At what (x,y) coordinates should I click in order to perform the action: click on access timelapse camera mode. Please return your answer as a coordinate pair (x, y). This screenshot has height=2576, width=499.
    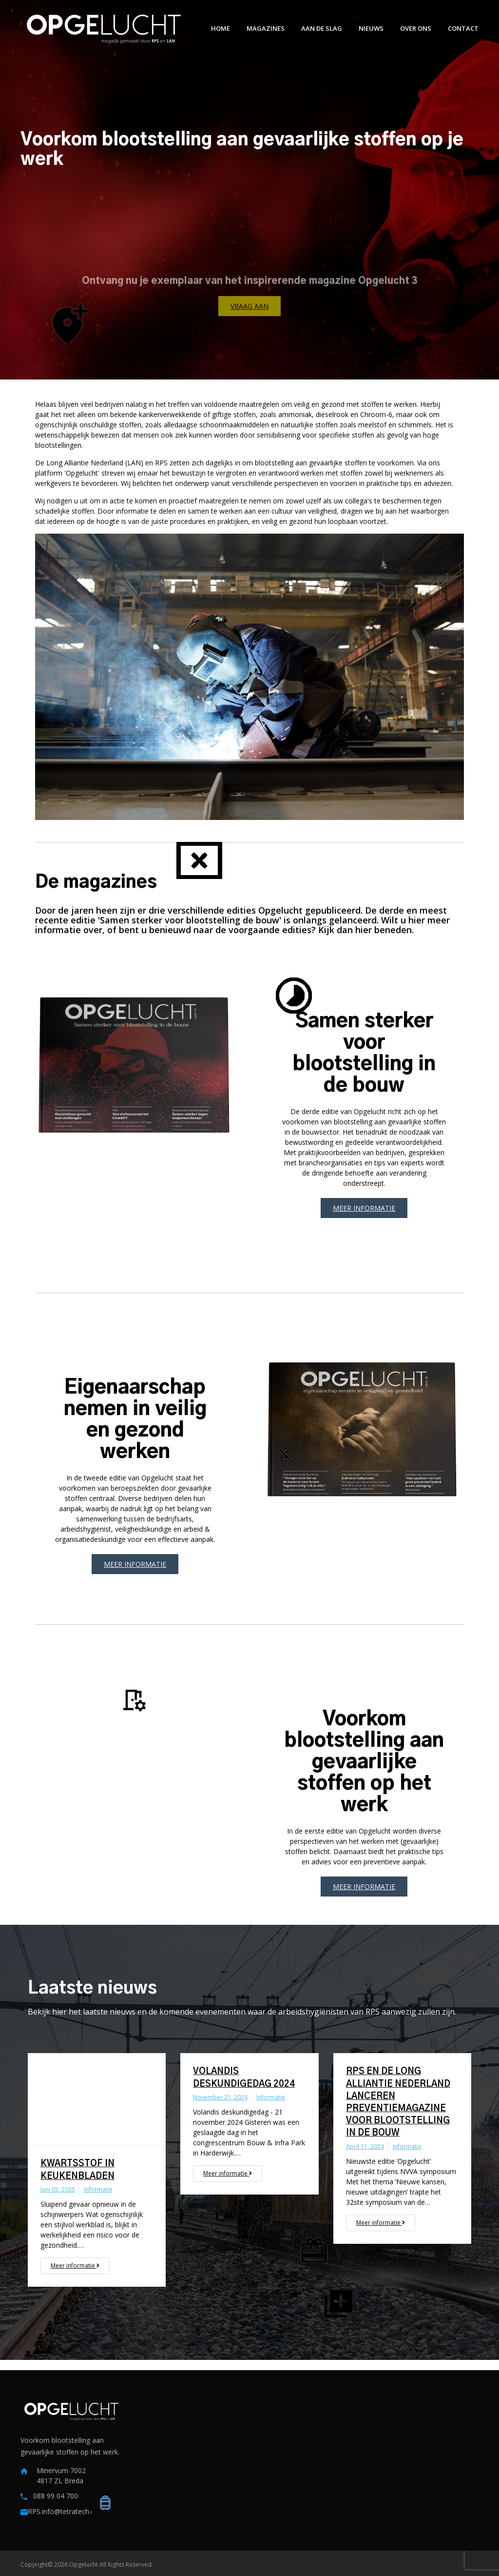
    Looking at the image, I should click on (294, 996).